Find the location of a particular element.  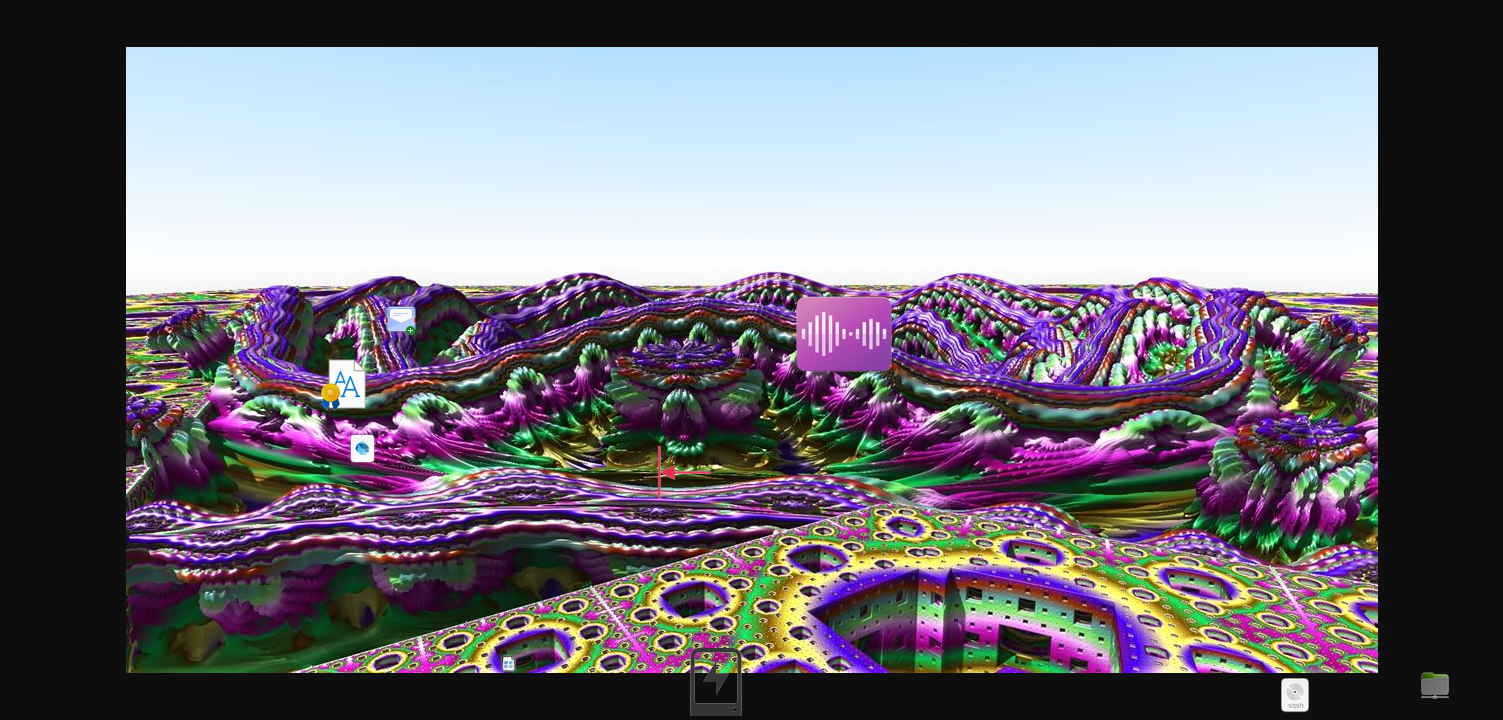

compose a new email message is located at coordinates (401, 319).